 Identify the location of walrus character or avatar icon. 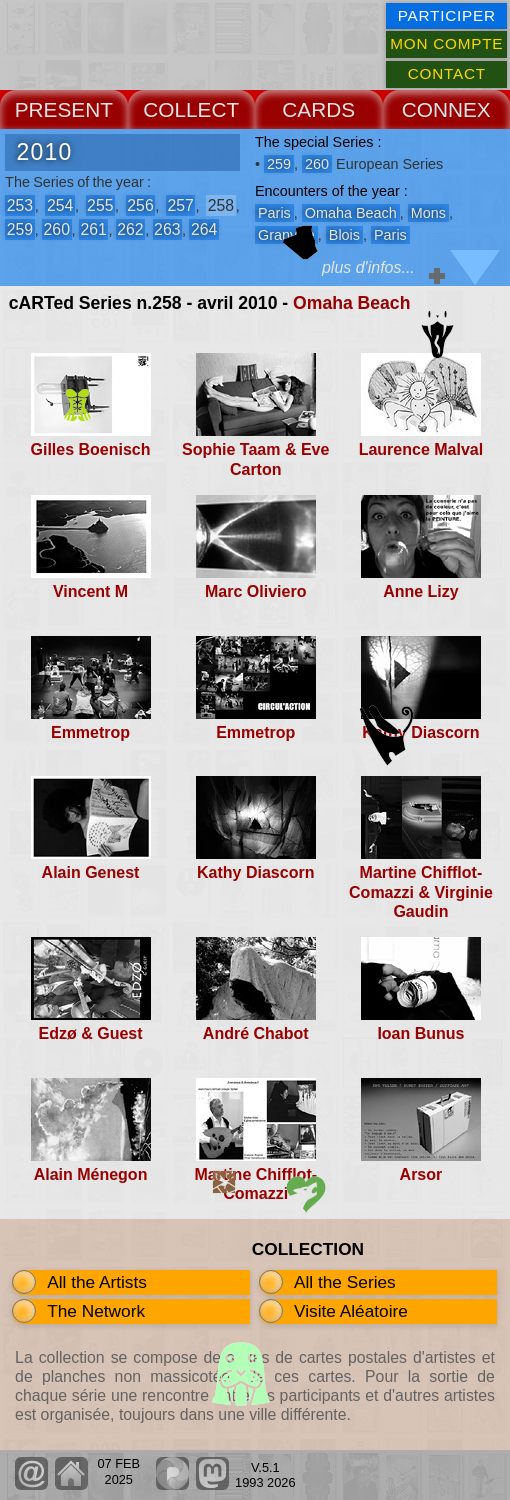
(241, 1374).